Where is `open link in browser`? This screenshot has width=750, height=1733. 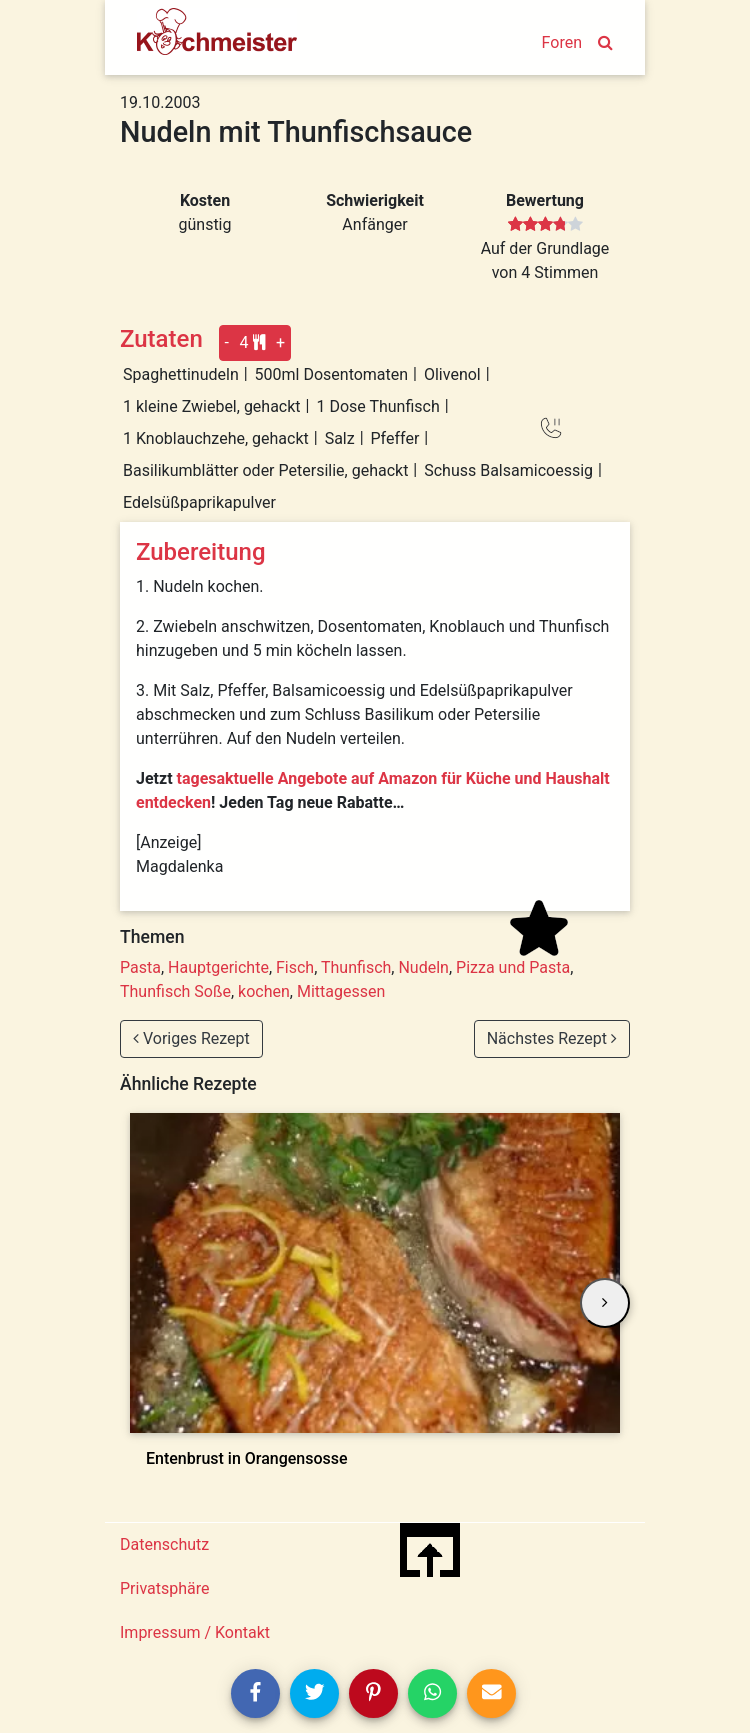 open link in browser is located at coordinates (430, 1550).